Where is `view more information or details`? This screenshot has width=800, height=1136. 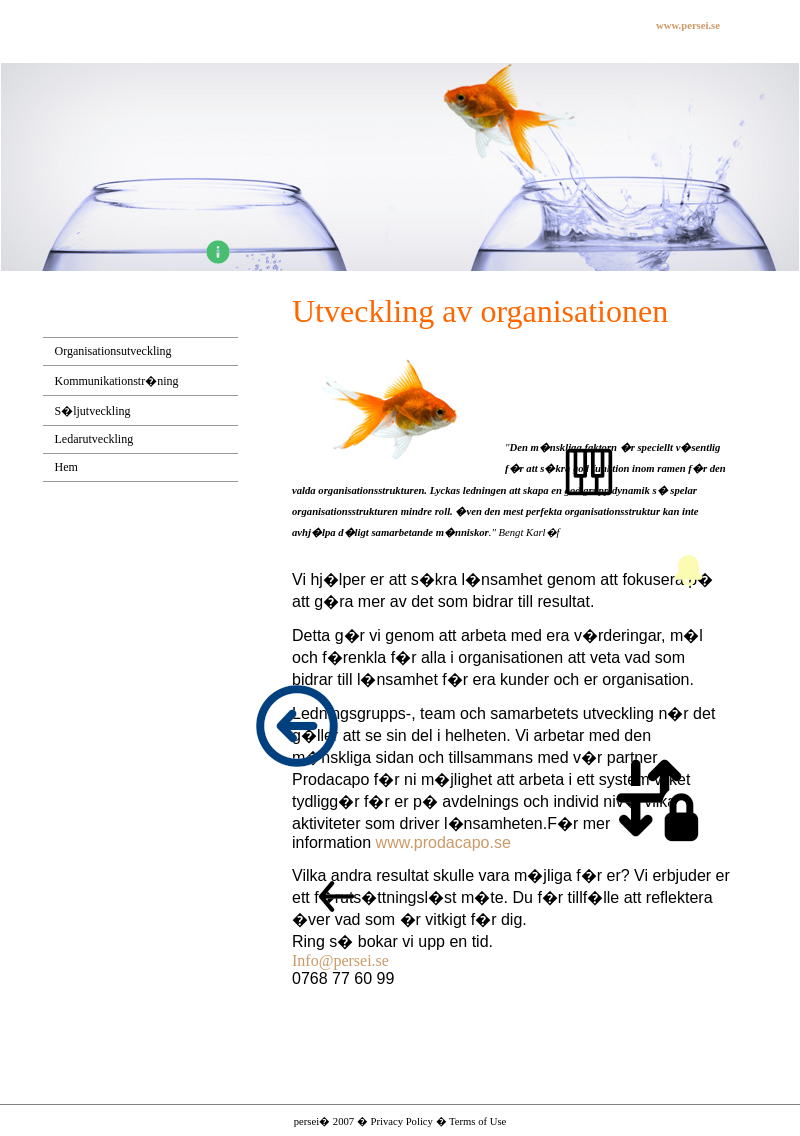
view more information or details is located at coordinates (218, 252).